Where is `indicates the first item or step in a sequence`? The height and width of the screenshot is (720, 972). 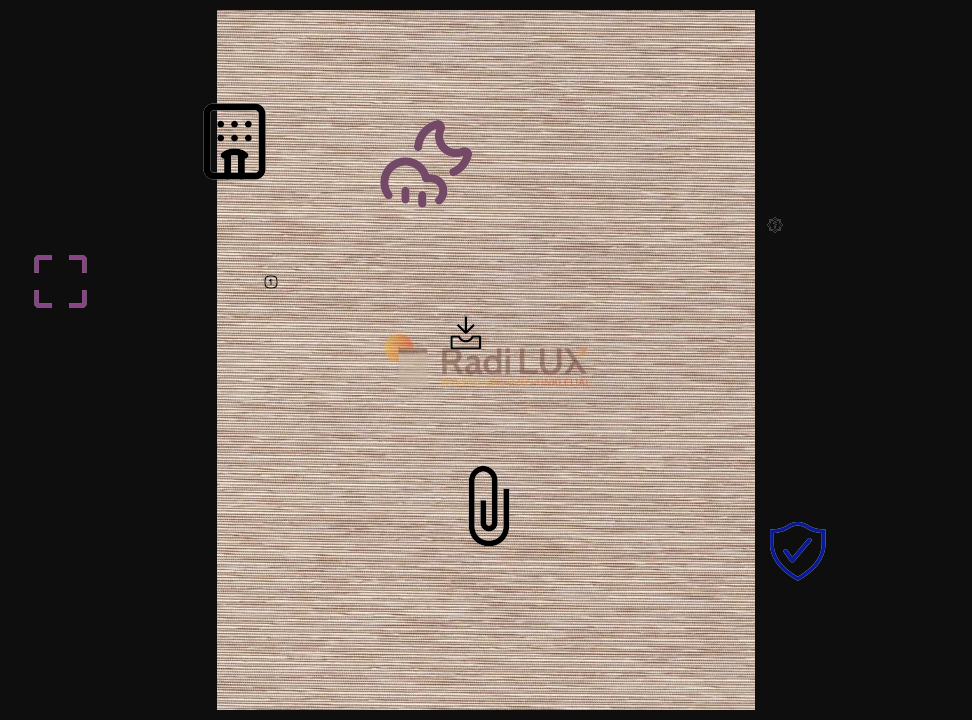 indicates the first item or step in a sequence is located at coordinates (271, 282).